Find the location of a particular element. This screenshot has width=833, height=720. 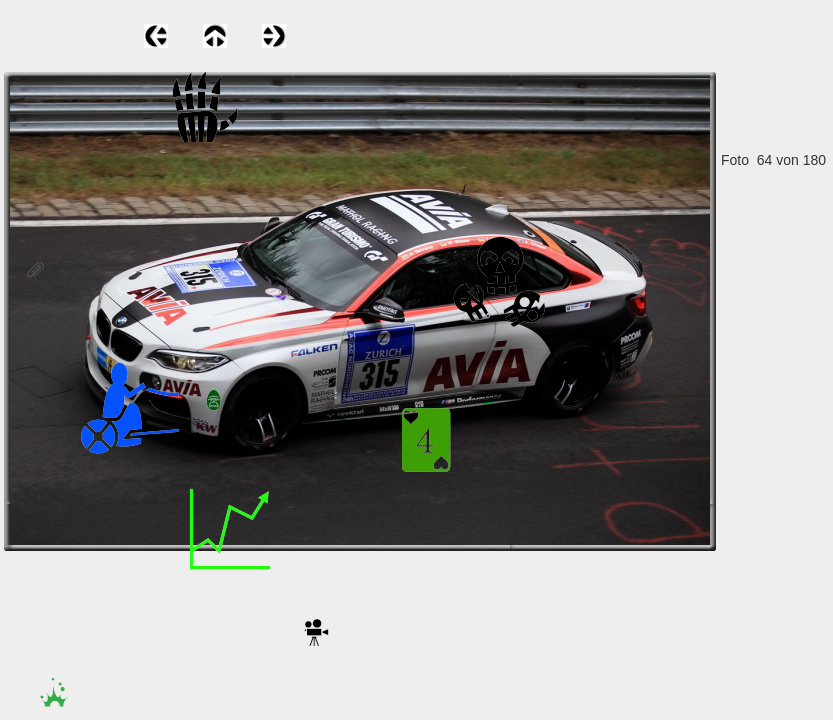

indicates a splash effect or water impact in gameplay is located at coordinates (54, 692).